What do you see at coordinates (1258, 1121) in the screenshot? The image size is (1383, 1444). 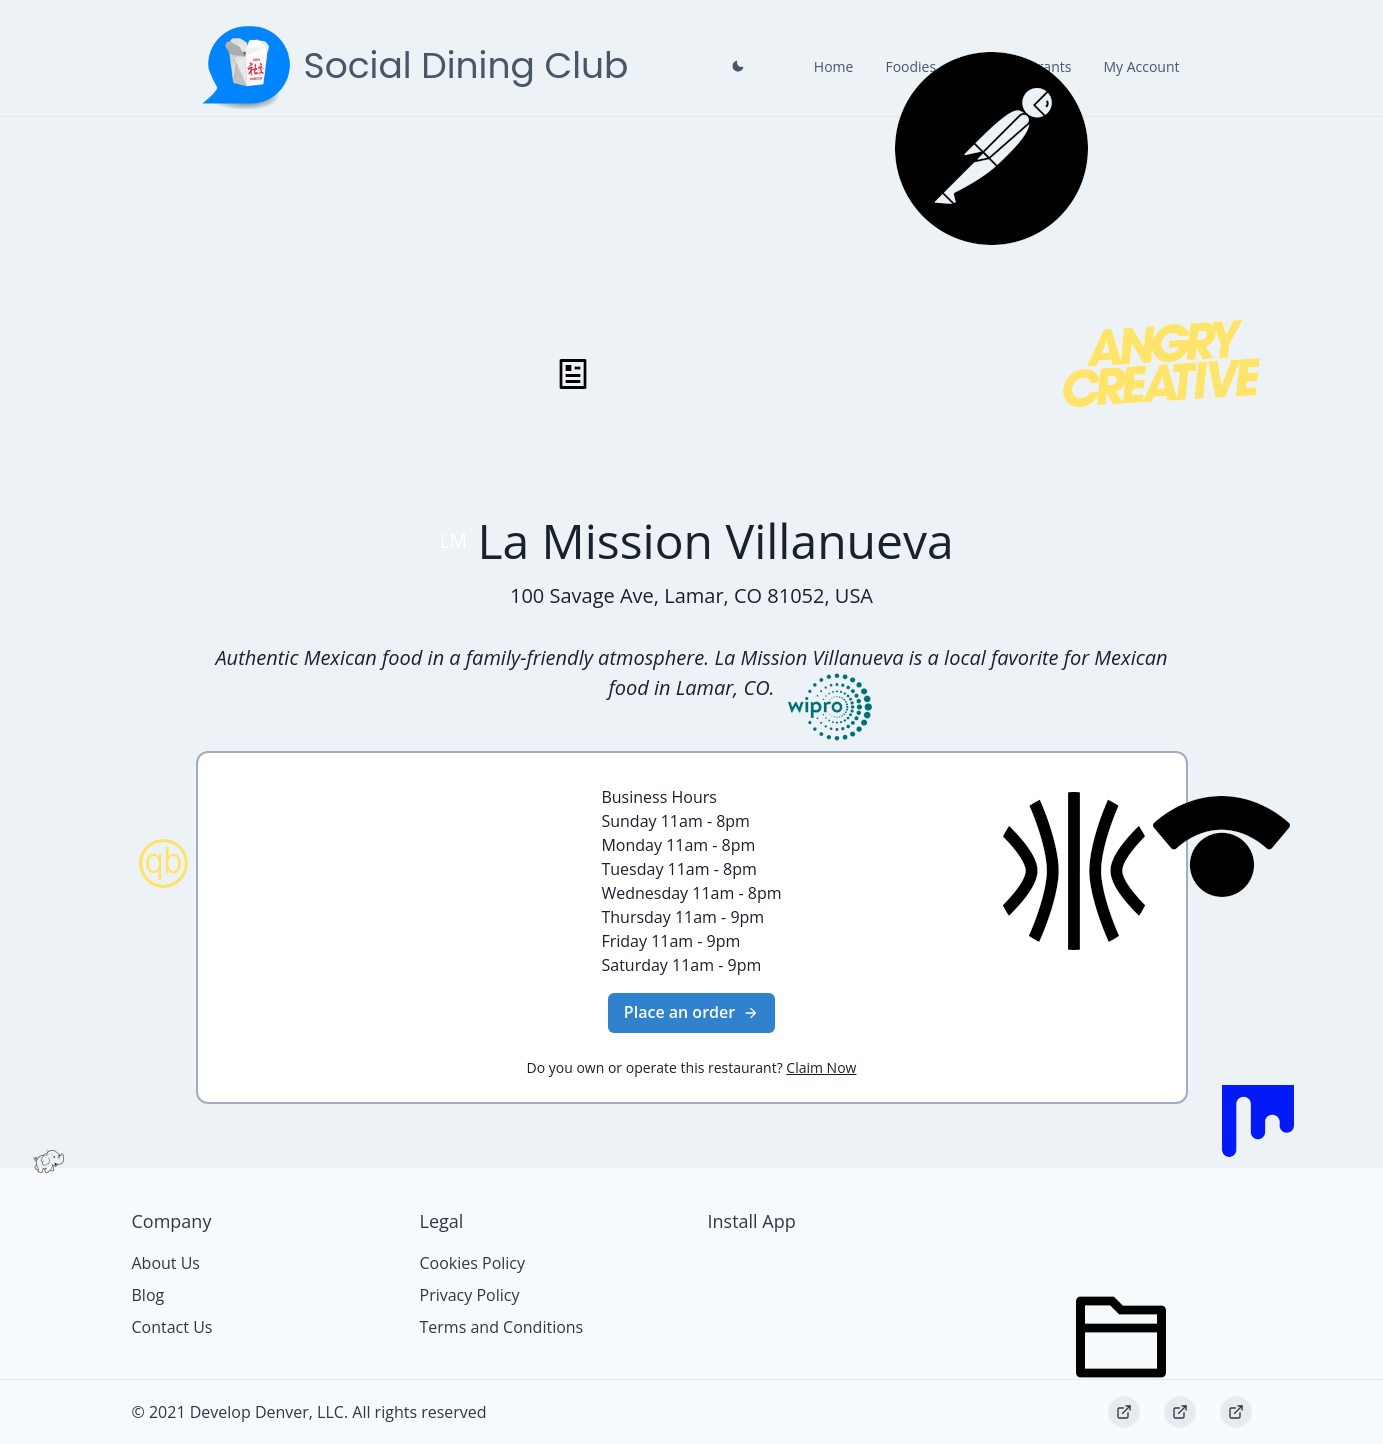 I see `open the Mix app` at bounding box center [1258, 1121].